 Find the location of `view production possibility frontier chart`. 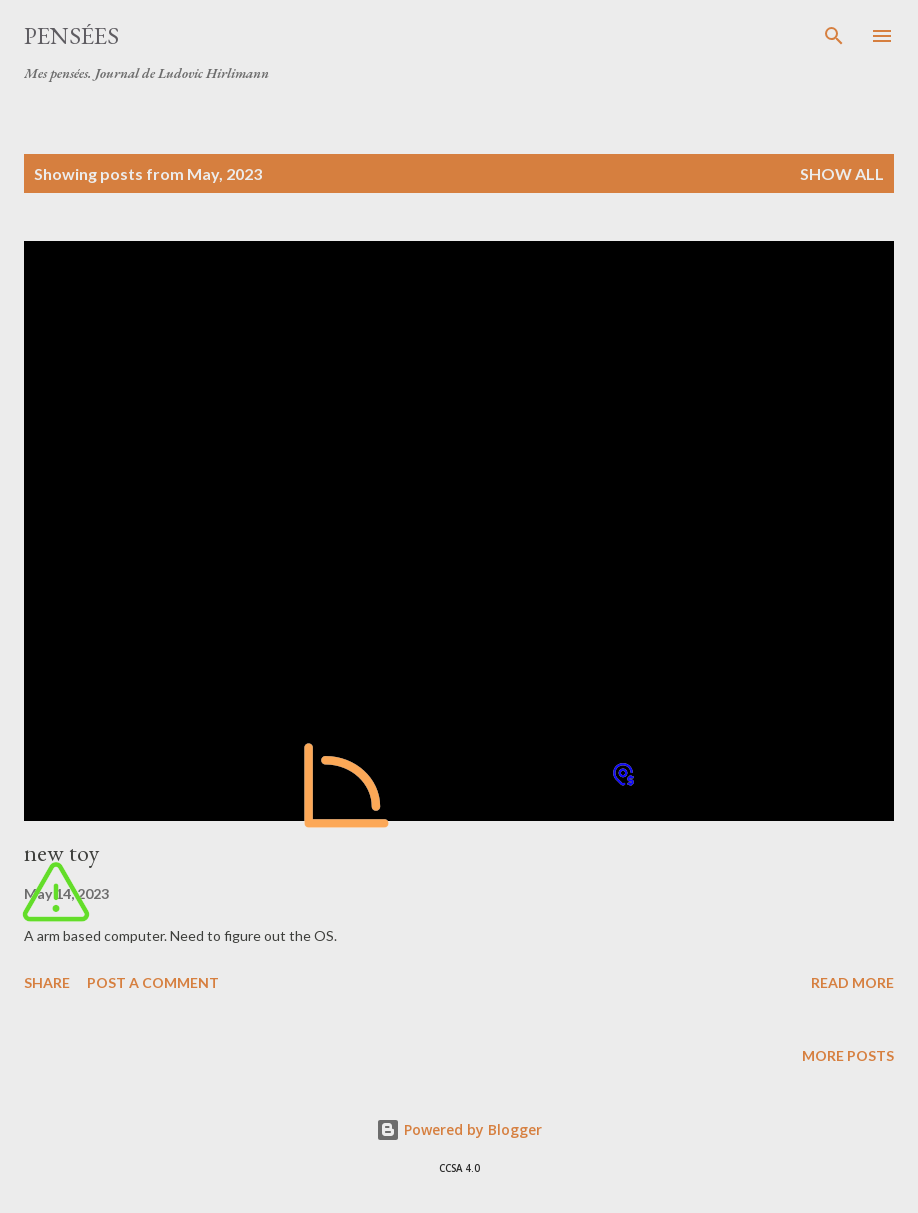

view production possibility frontier chart is located at coordinates (346, 785).